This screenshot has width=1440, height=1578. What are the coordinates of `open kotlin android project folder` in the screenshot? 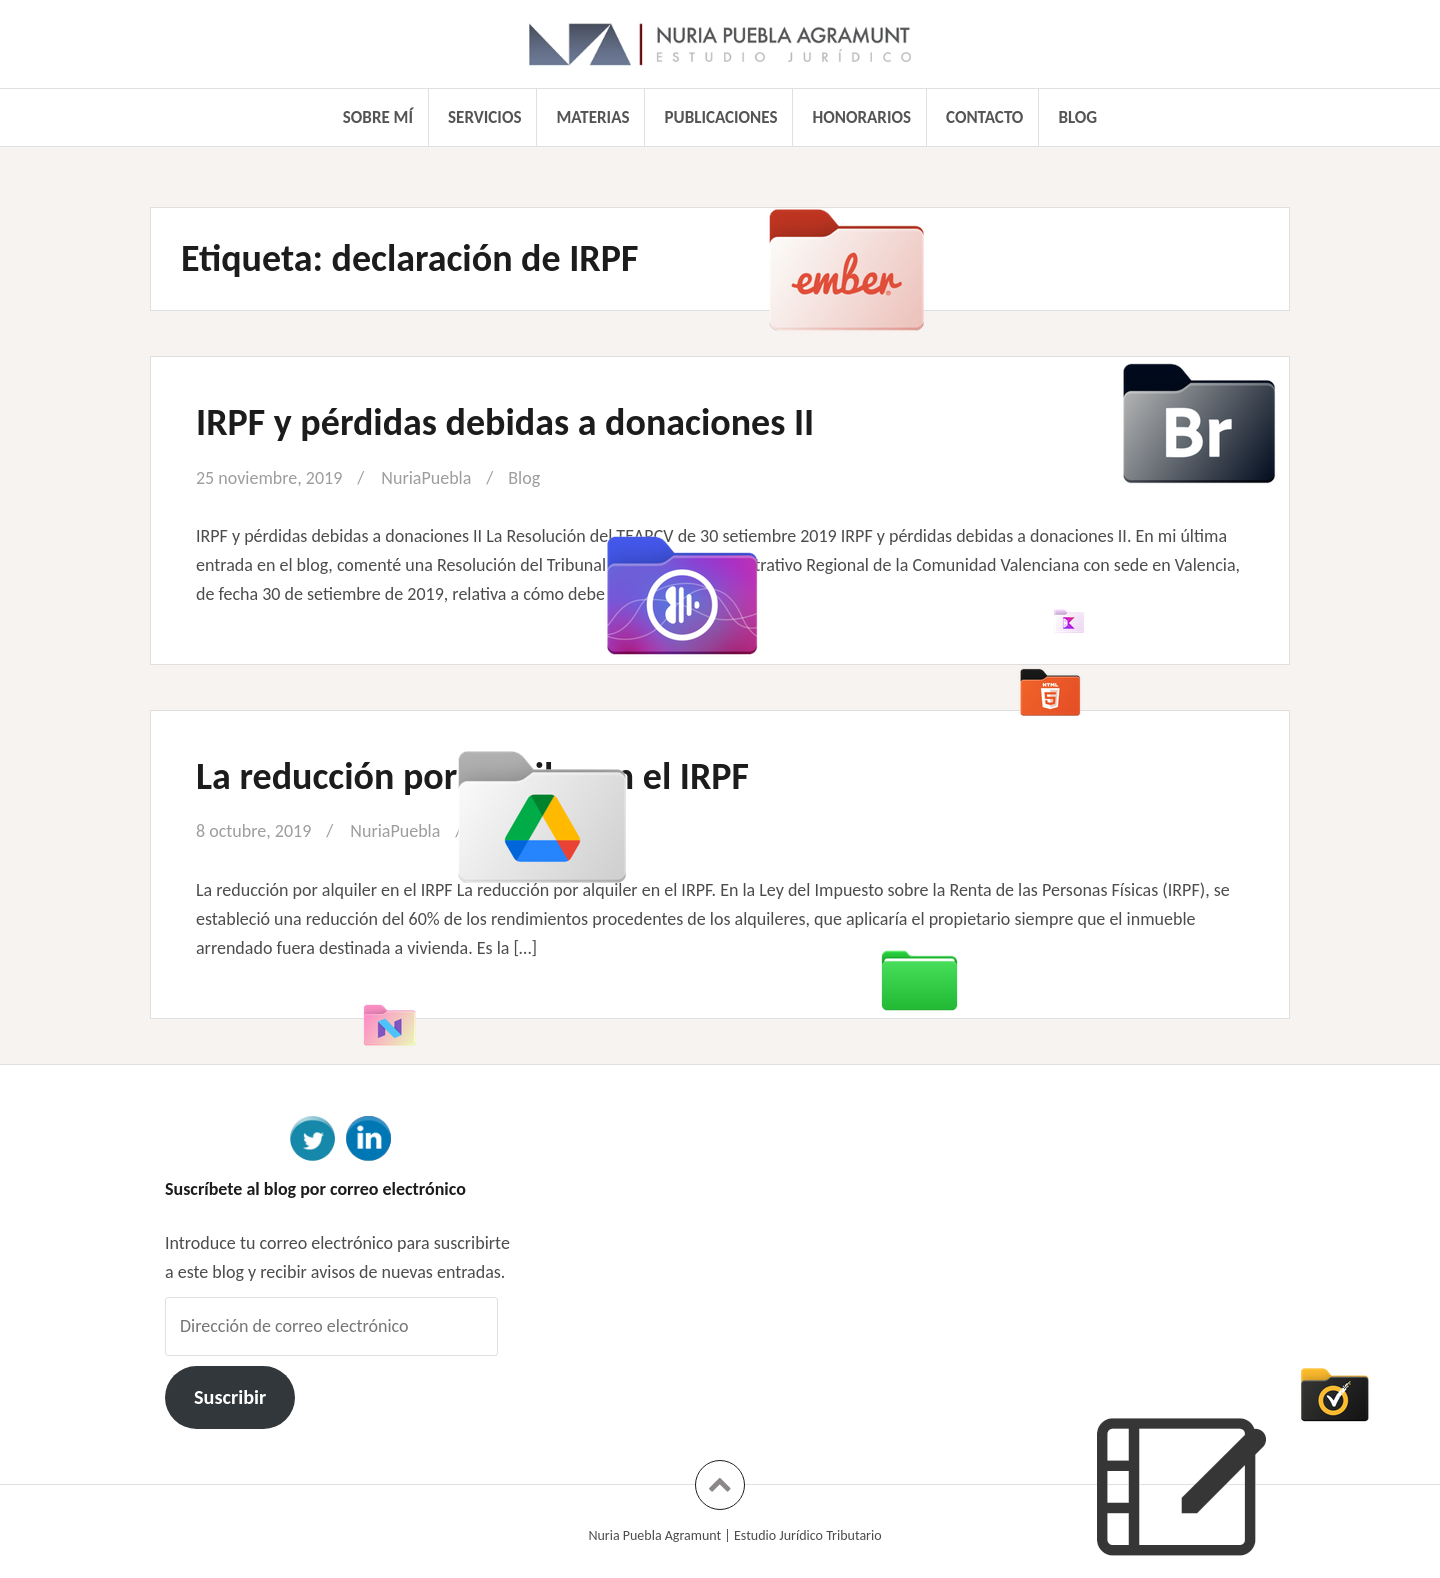 It's located at (1069, 622).